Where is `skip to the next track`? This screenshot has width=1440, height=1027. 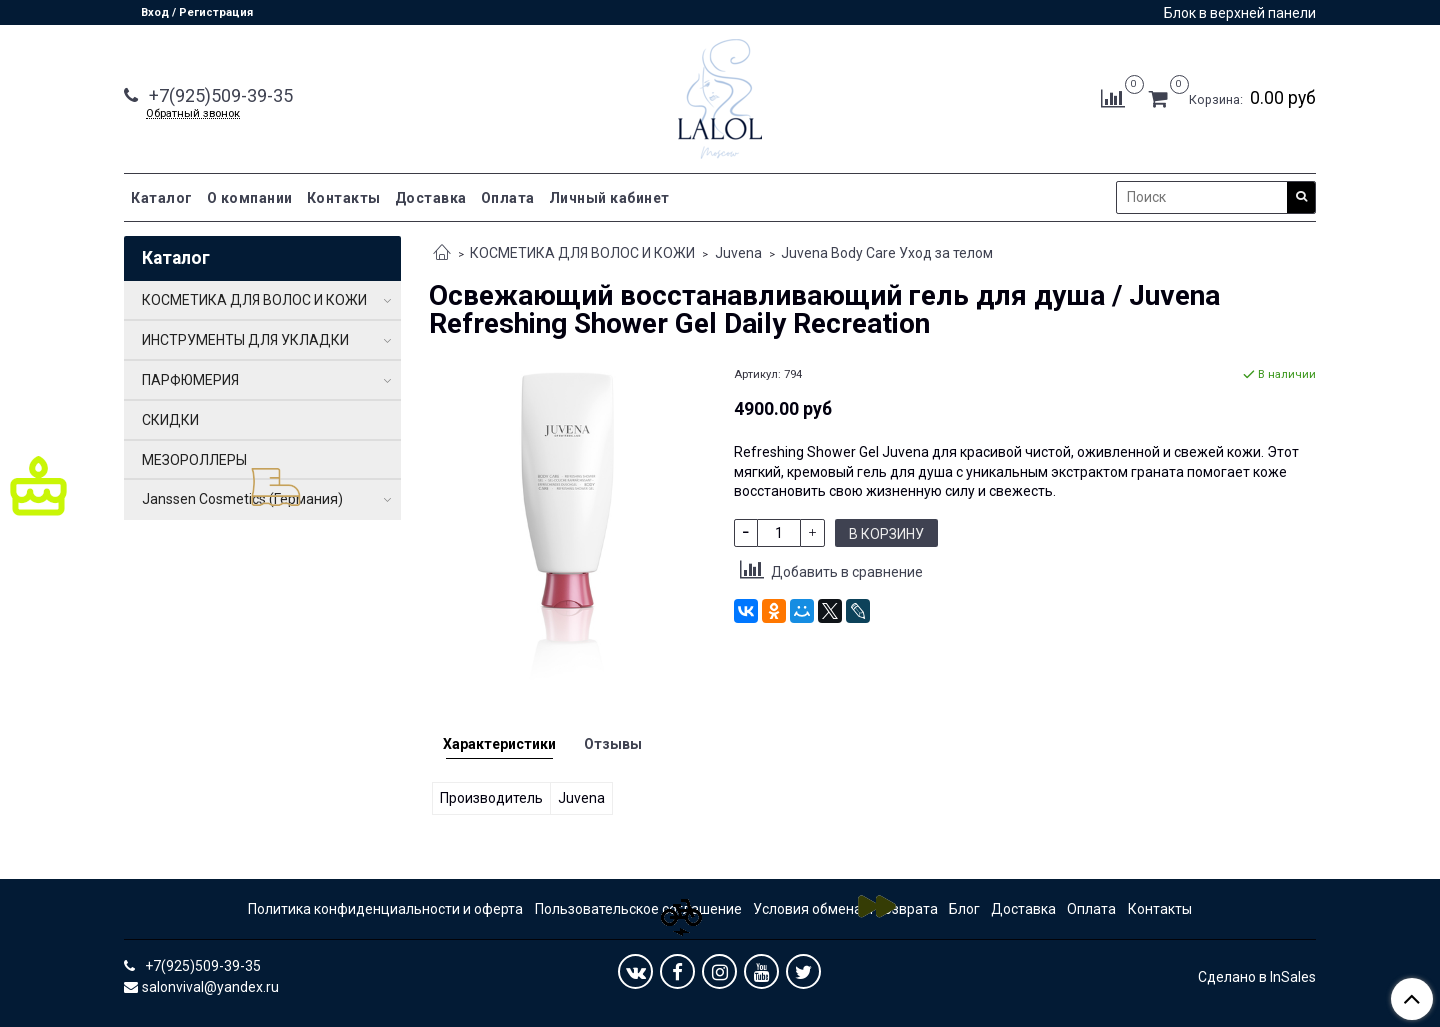
skip to the next track is located at coordinates (876, 905).